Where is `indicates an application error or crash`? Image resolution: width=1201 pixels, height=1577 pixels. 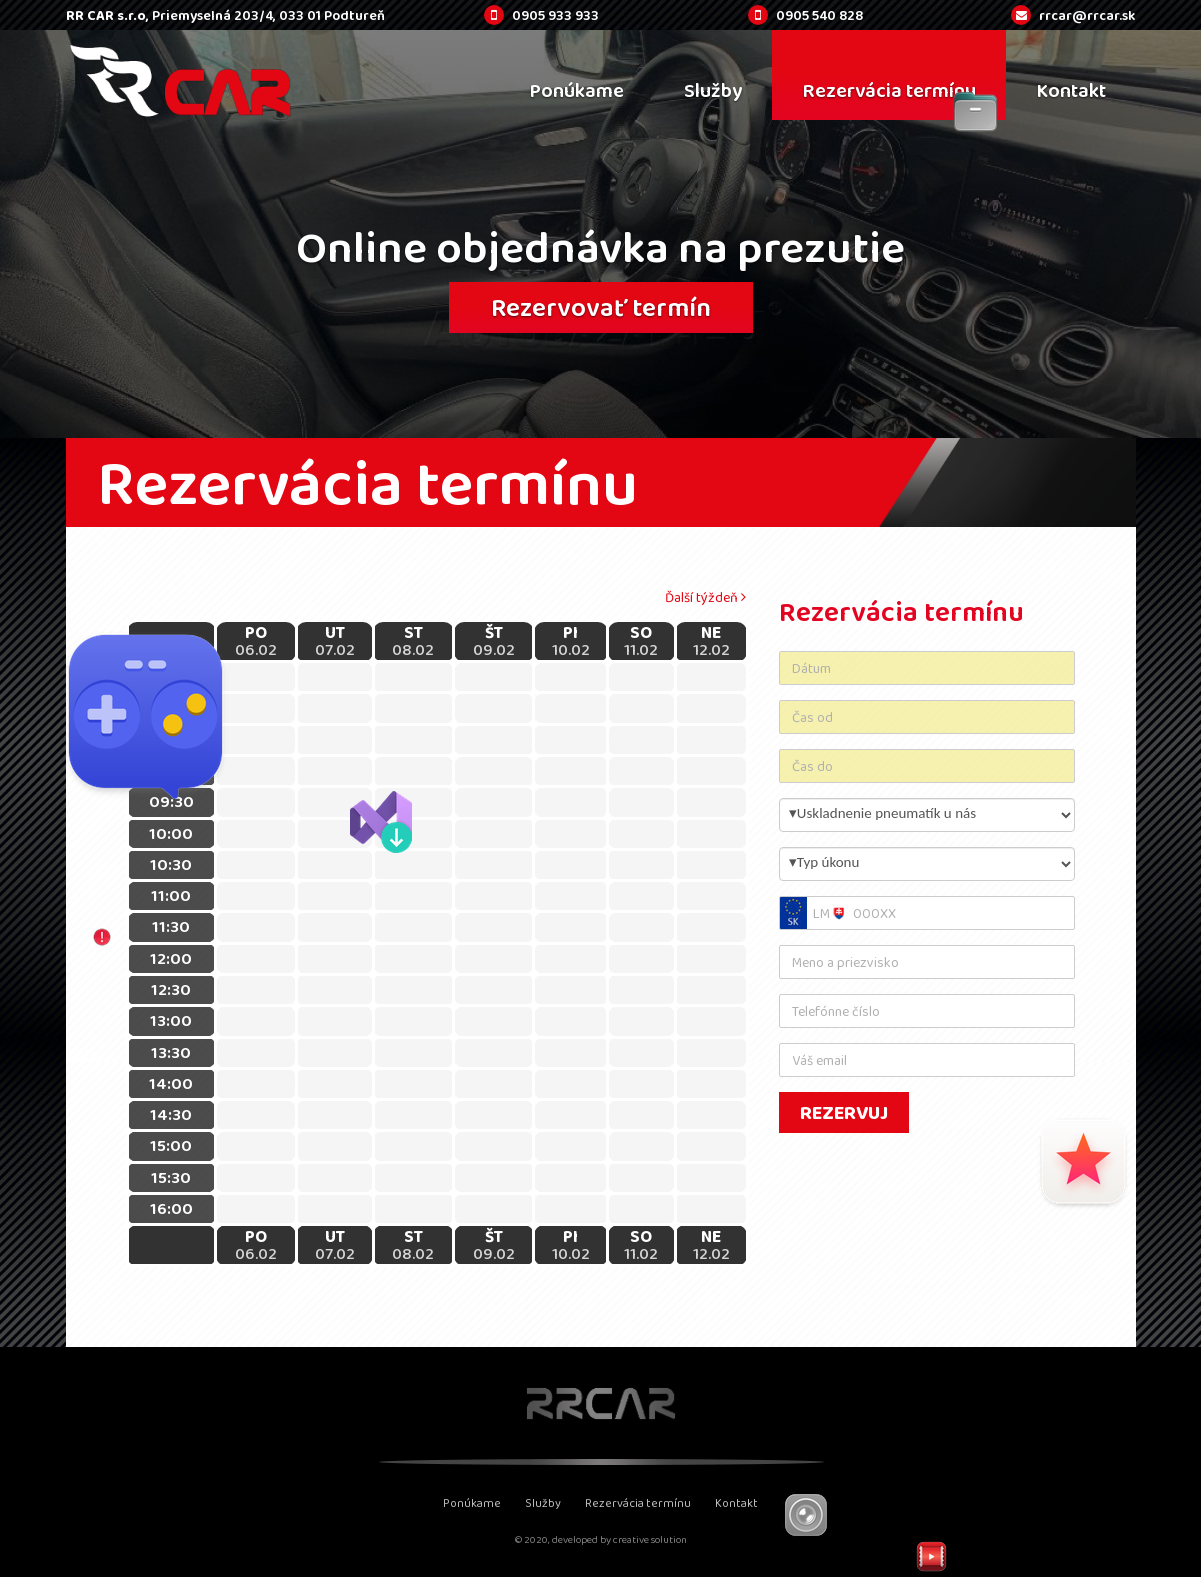 indicates an application error or crash is located at coordinates (102, 937).